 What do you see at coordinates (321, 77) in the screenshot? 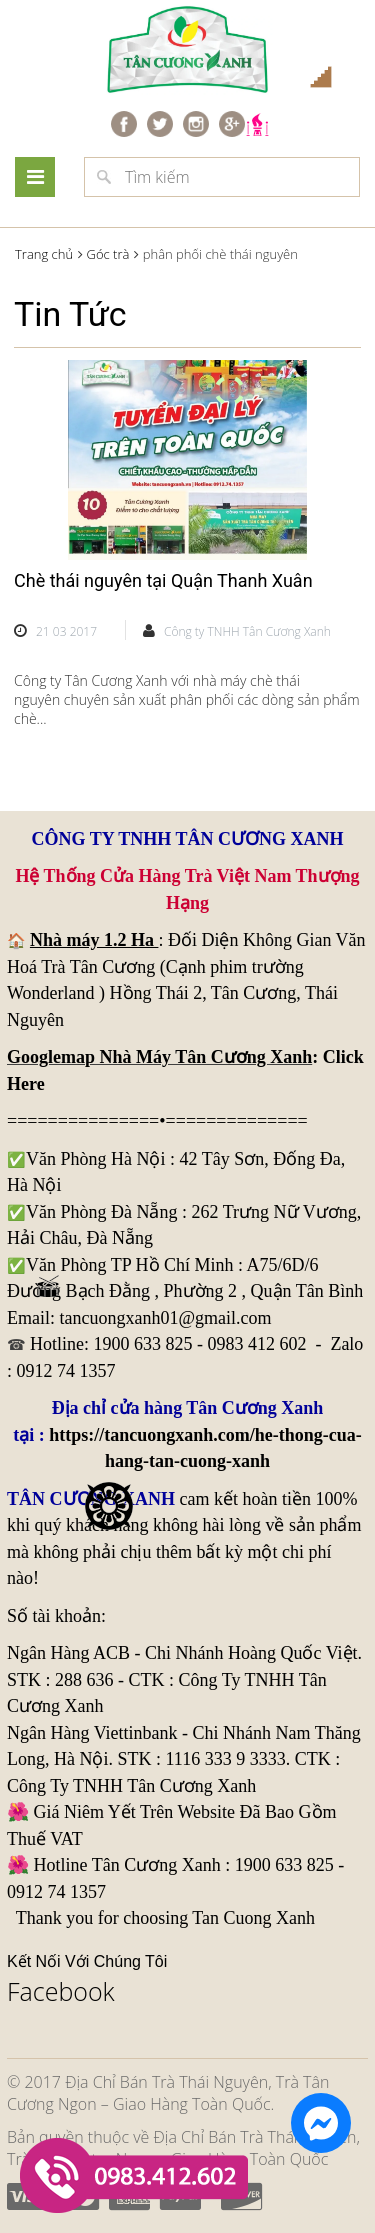
I see `navigate to stairs or stairwell` at bounding box center [321, 77].